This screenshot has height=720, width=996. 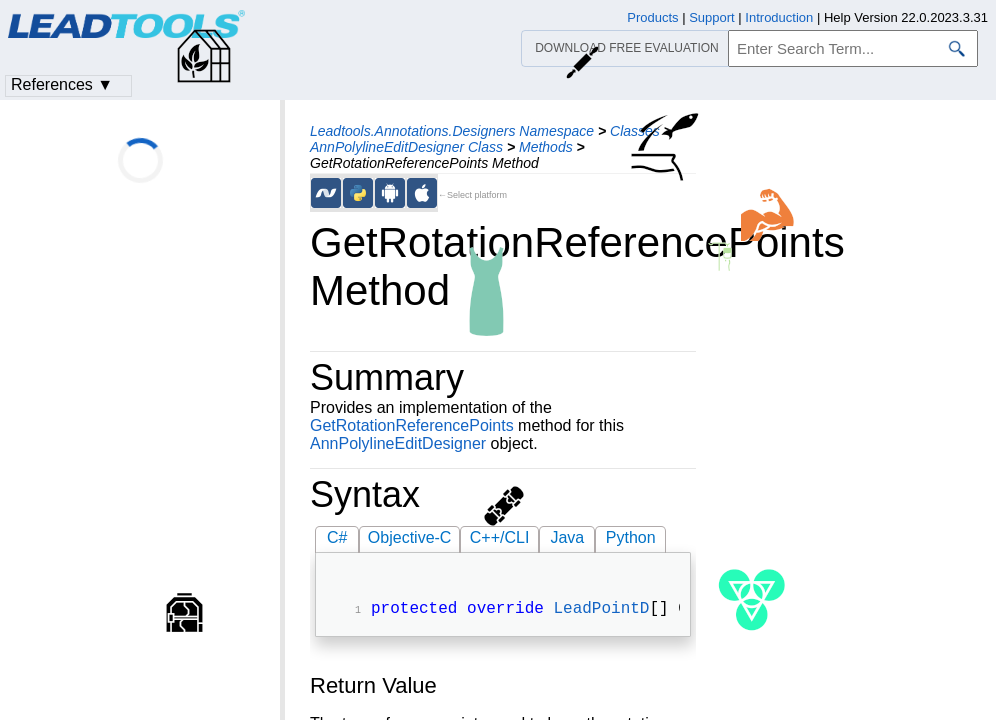 I want to click on access baking or cooking tools, so click(x=582, y=62).